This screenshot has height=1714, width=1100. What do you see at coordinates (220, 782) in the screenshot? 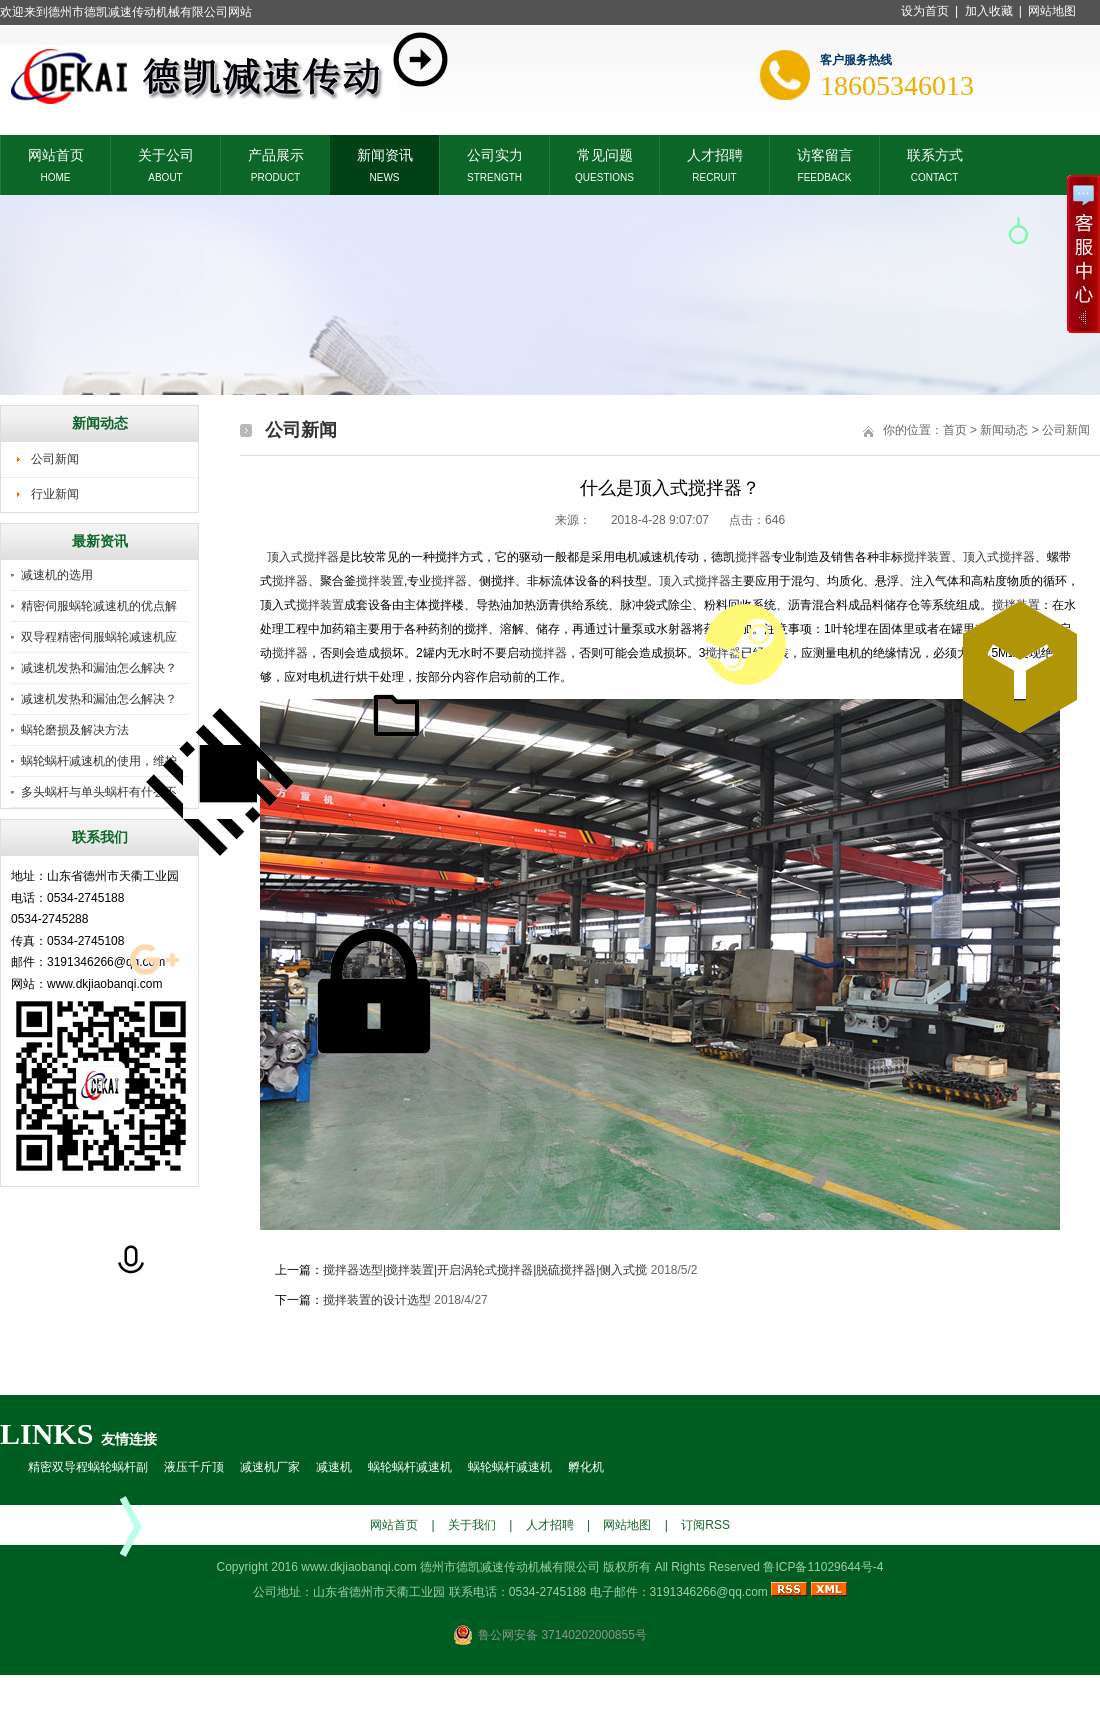
I see `open raycast app` at bounding box center [220, 782].